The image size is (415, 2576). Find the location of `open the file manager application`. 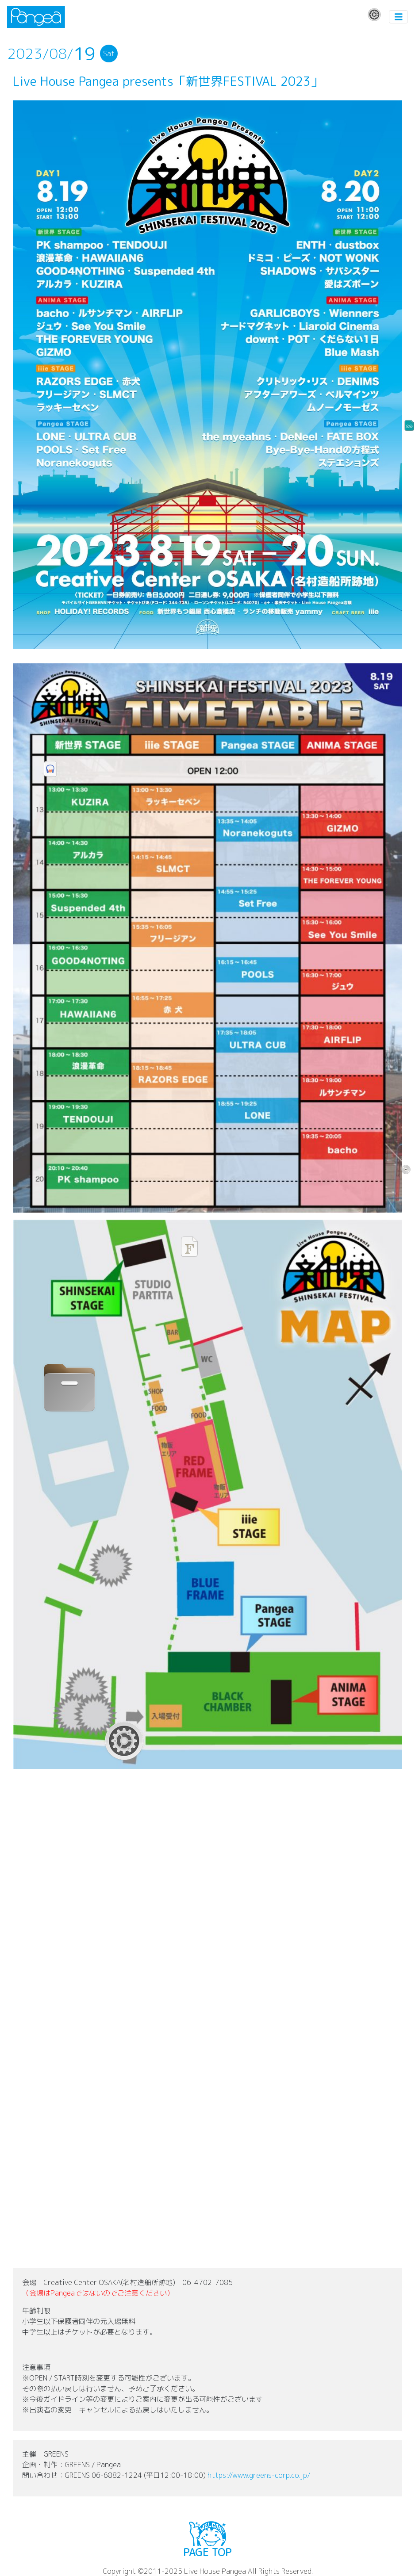

open the file manager application is located at coordinates (69, 1388).